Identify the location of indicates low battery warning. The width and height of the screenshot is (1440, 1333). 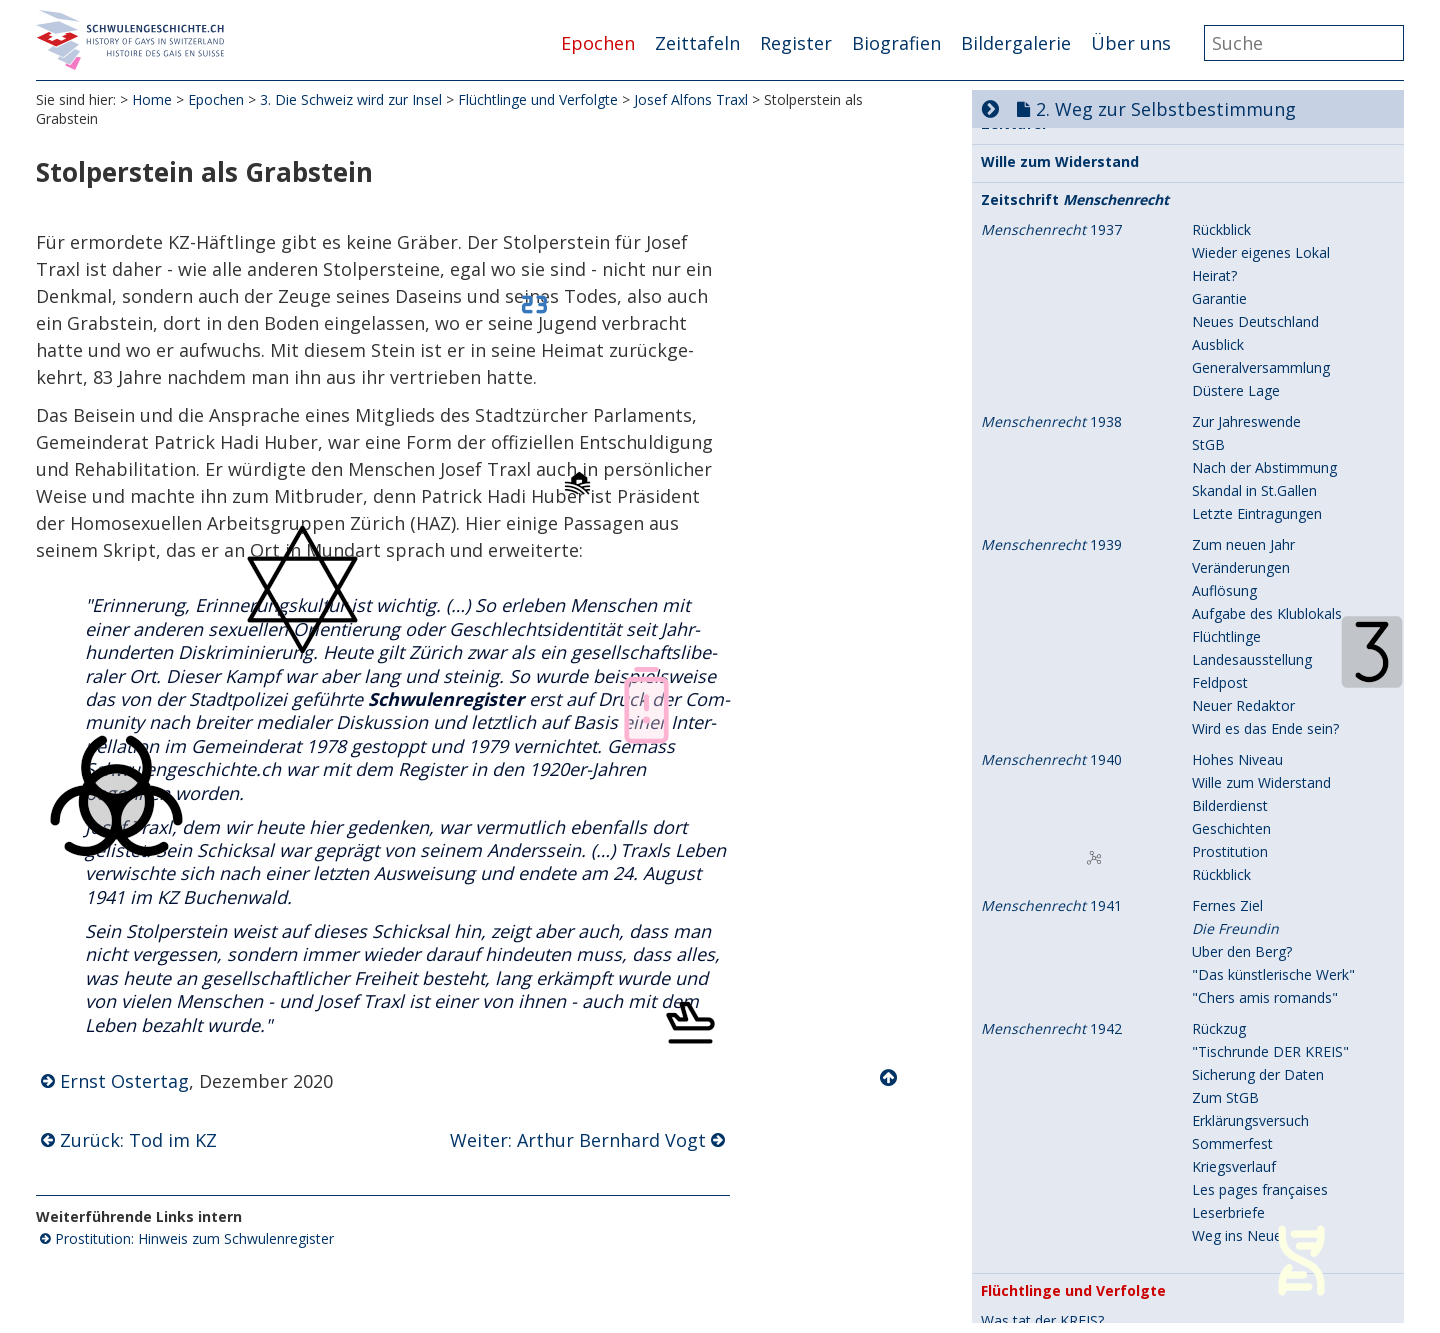
(646, 706).